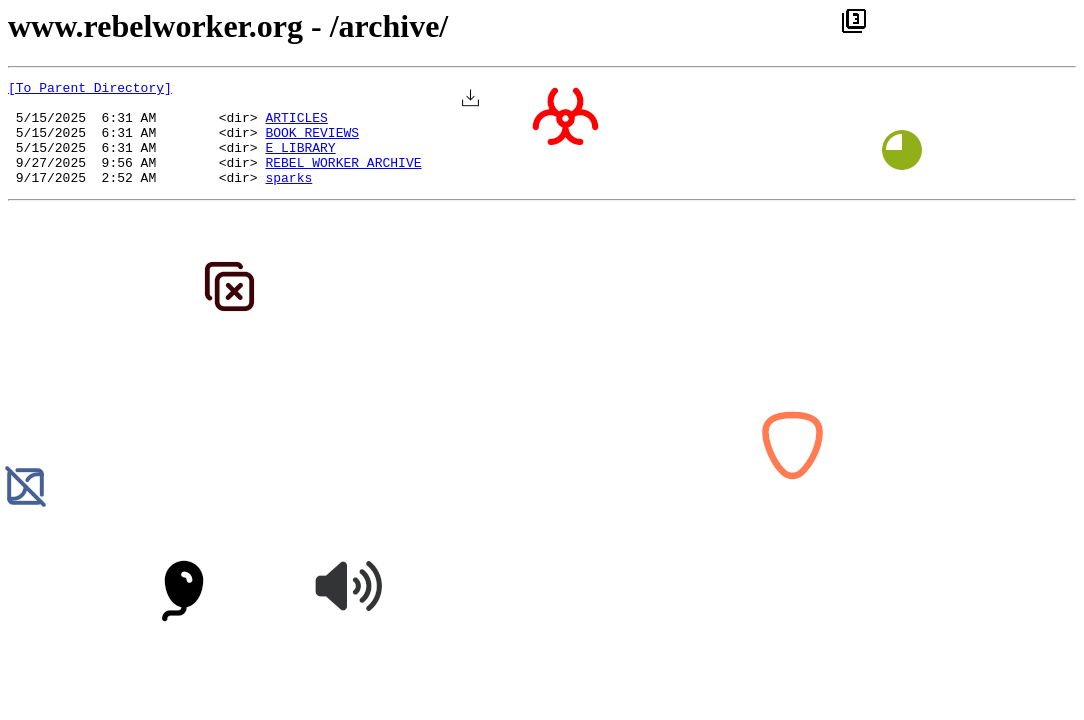  I want to click on cancel or remove a copied item, so click(229, 286).